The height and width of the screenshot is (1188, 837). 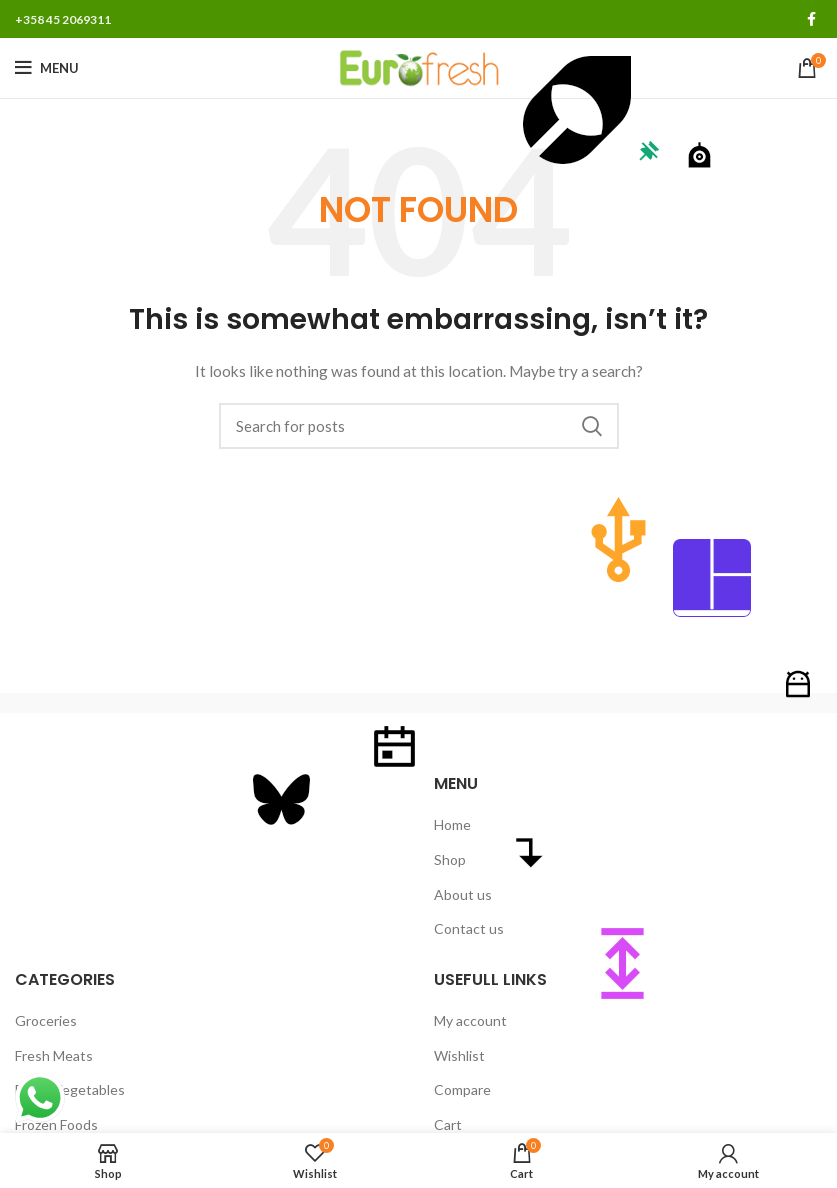 What do you see at coordinates (712, 578) in the screenshot?
I see `tmux terminal multiplexer logo` at bounding box center [712, 578].